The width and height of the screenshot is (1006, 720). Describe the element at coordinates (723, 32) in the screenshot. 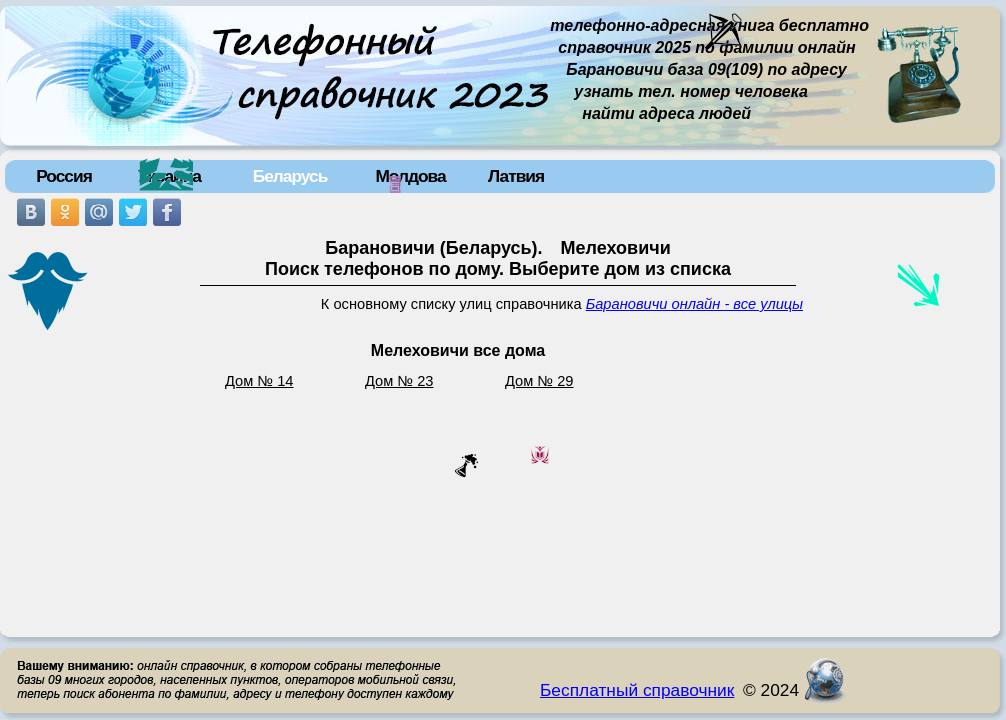

I see `select crossbow weapon in game inventory` at that location.